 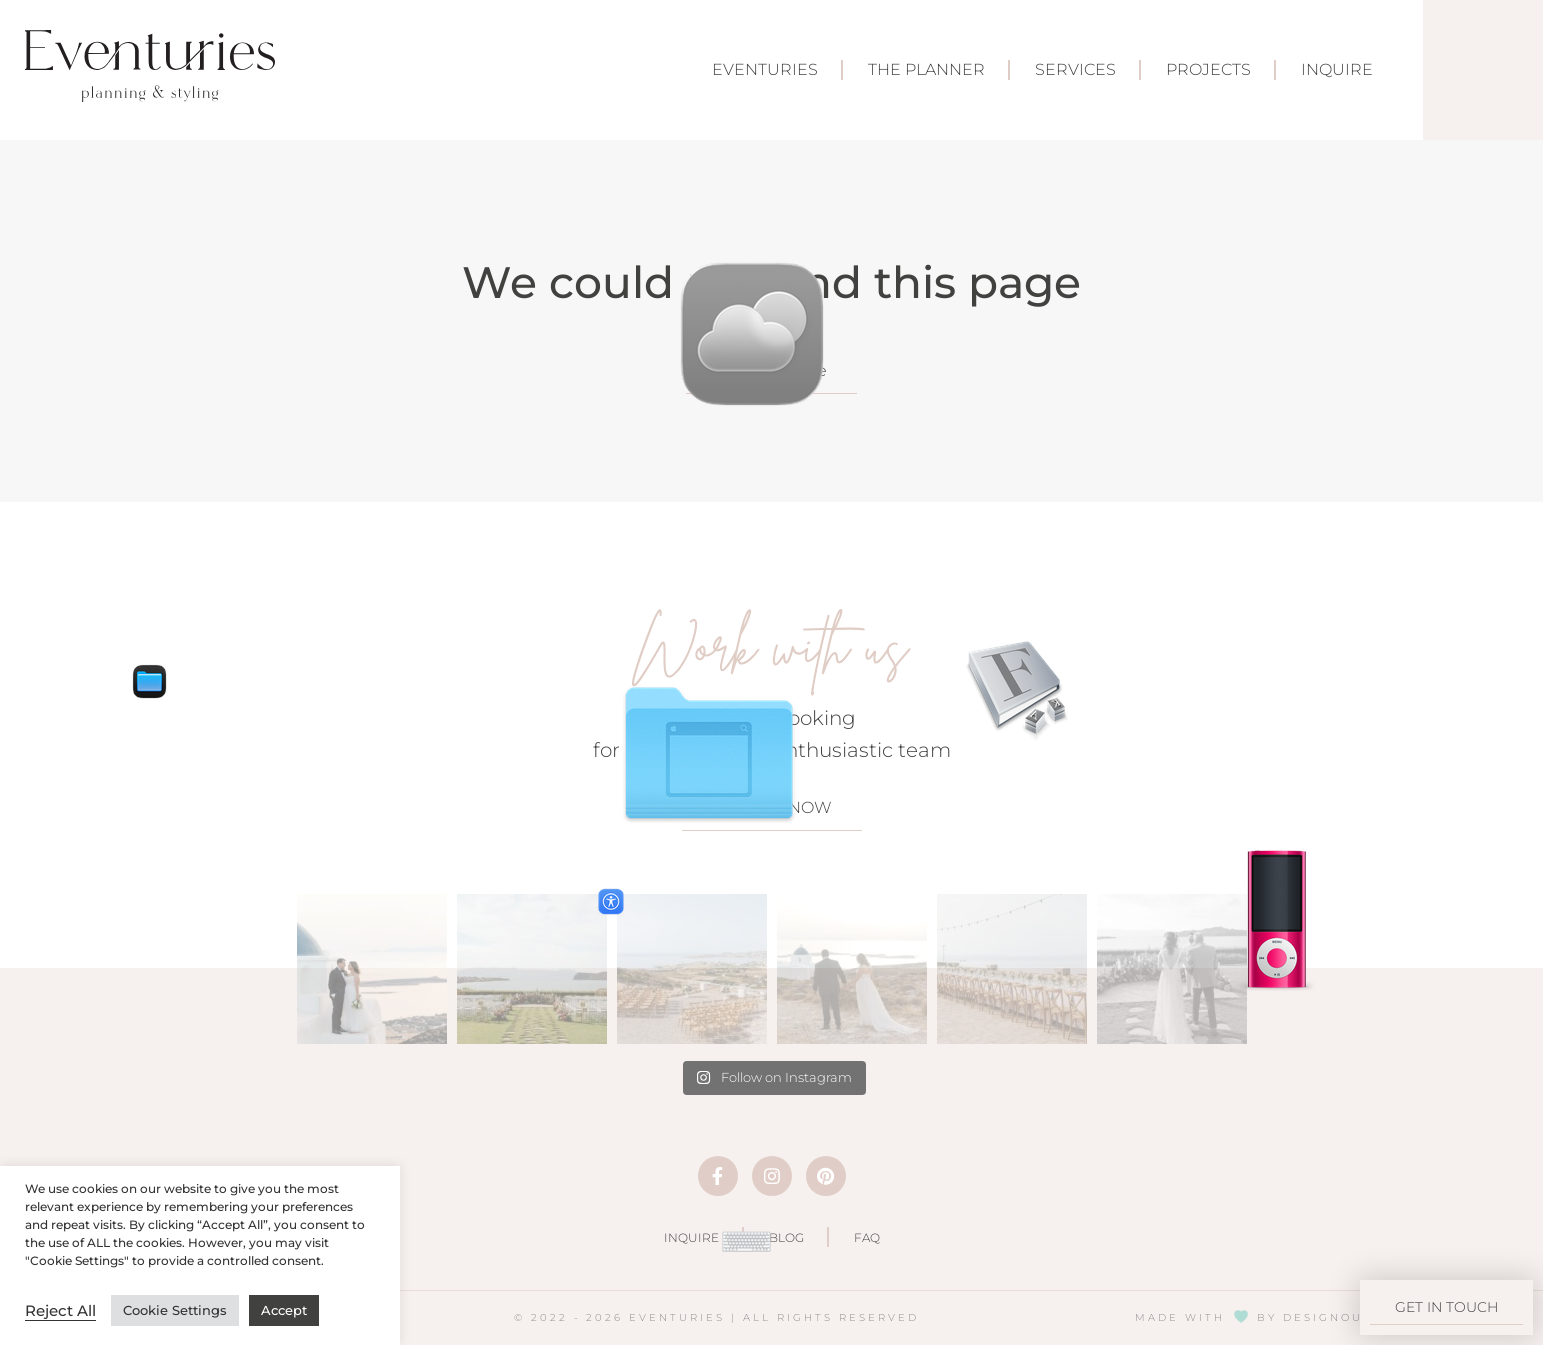 What do you see at coordinates (709, 753) in the screenshot?
I see `open the desktop folder` at bounding box center [709, 753].